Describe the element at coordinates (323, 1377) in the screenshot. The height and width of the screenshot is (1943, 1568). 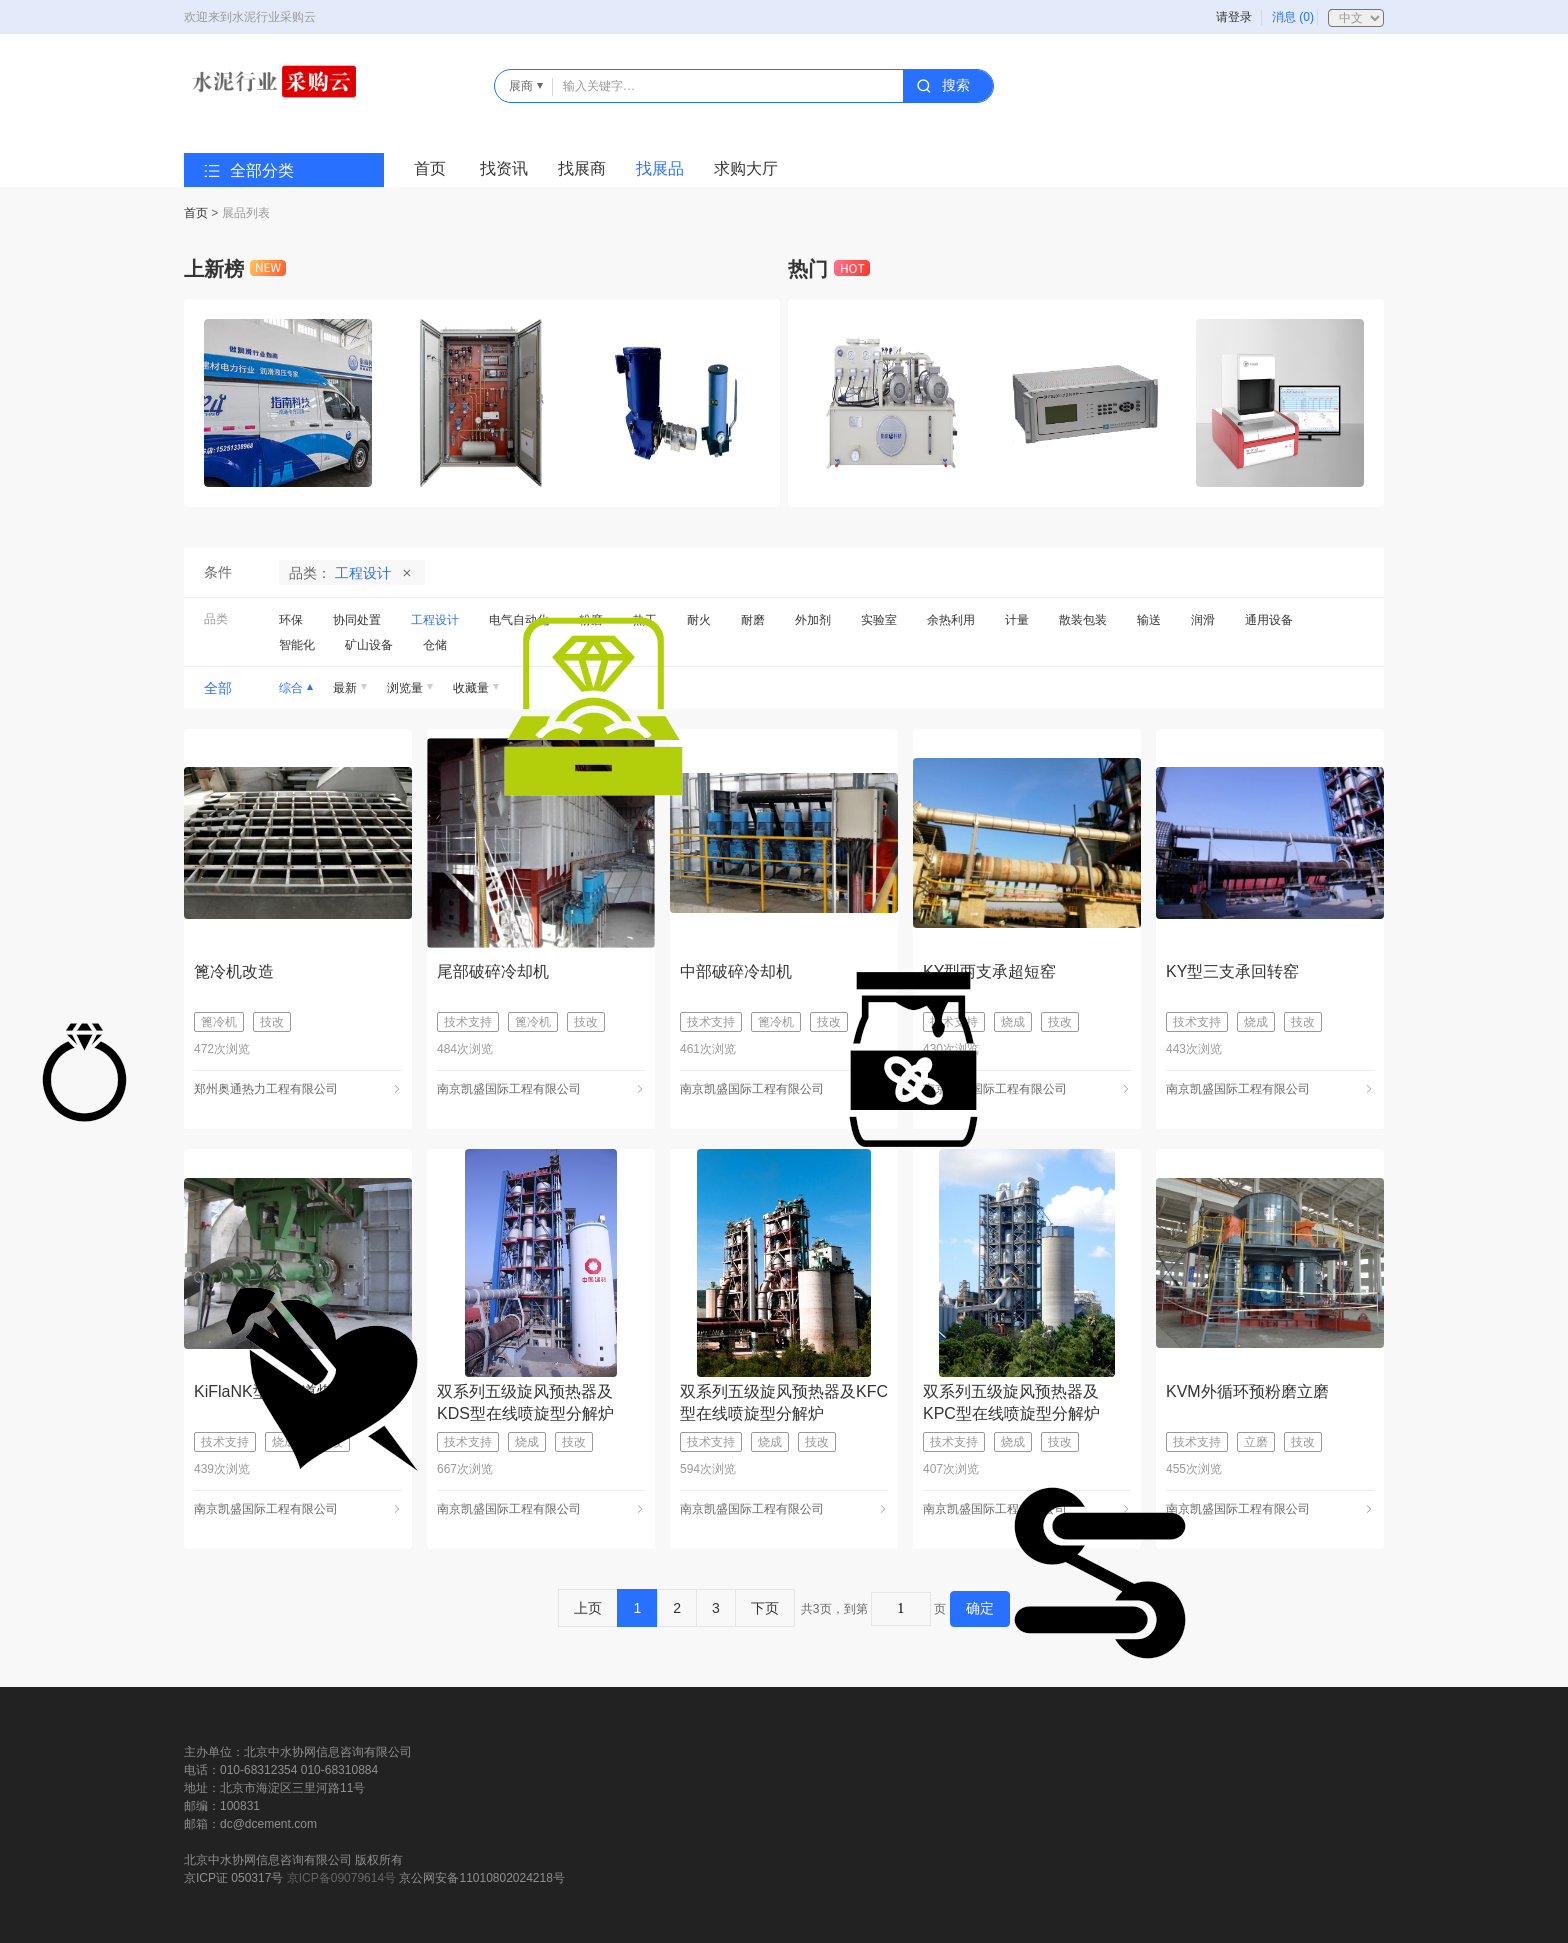
I see `indicates a broken heart or heartbreak status` at that location.